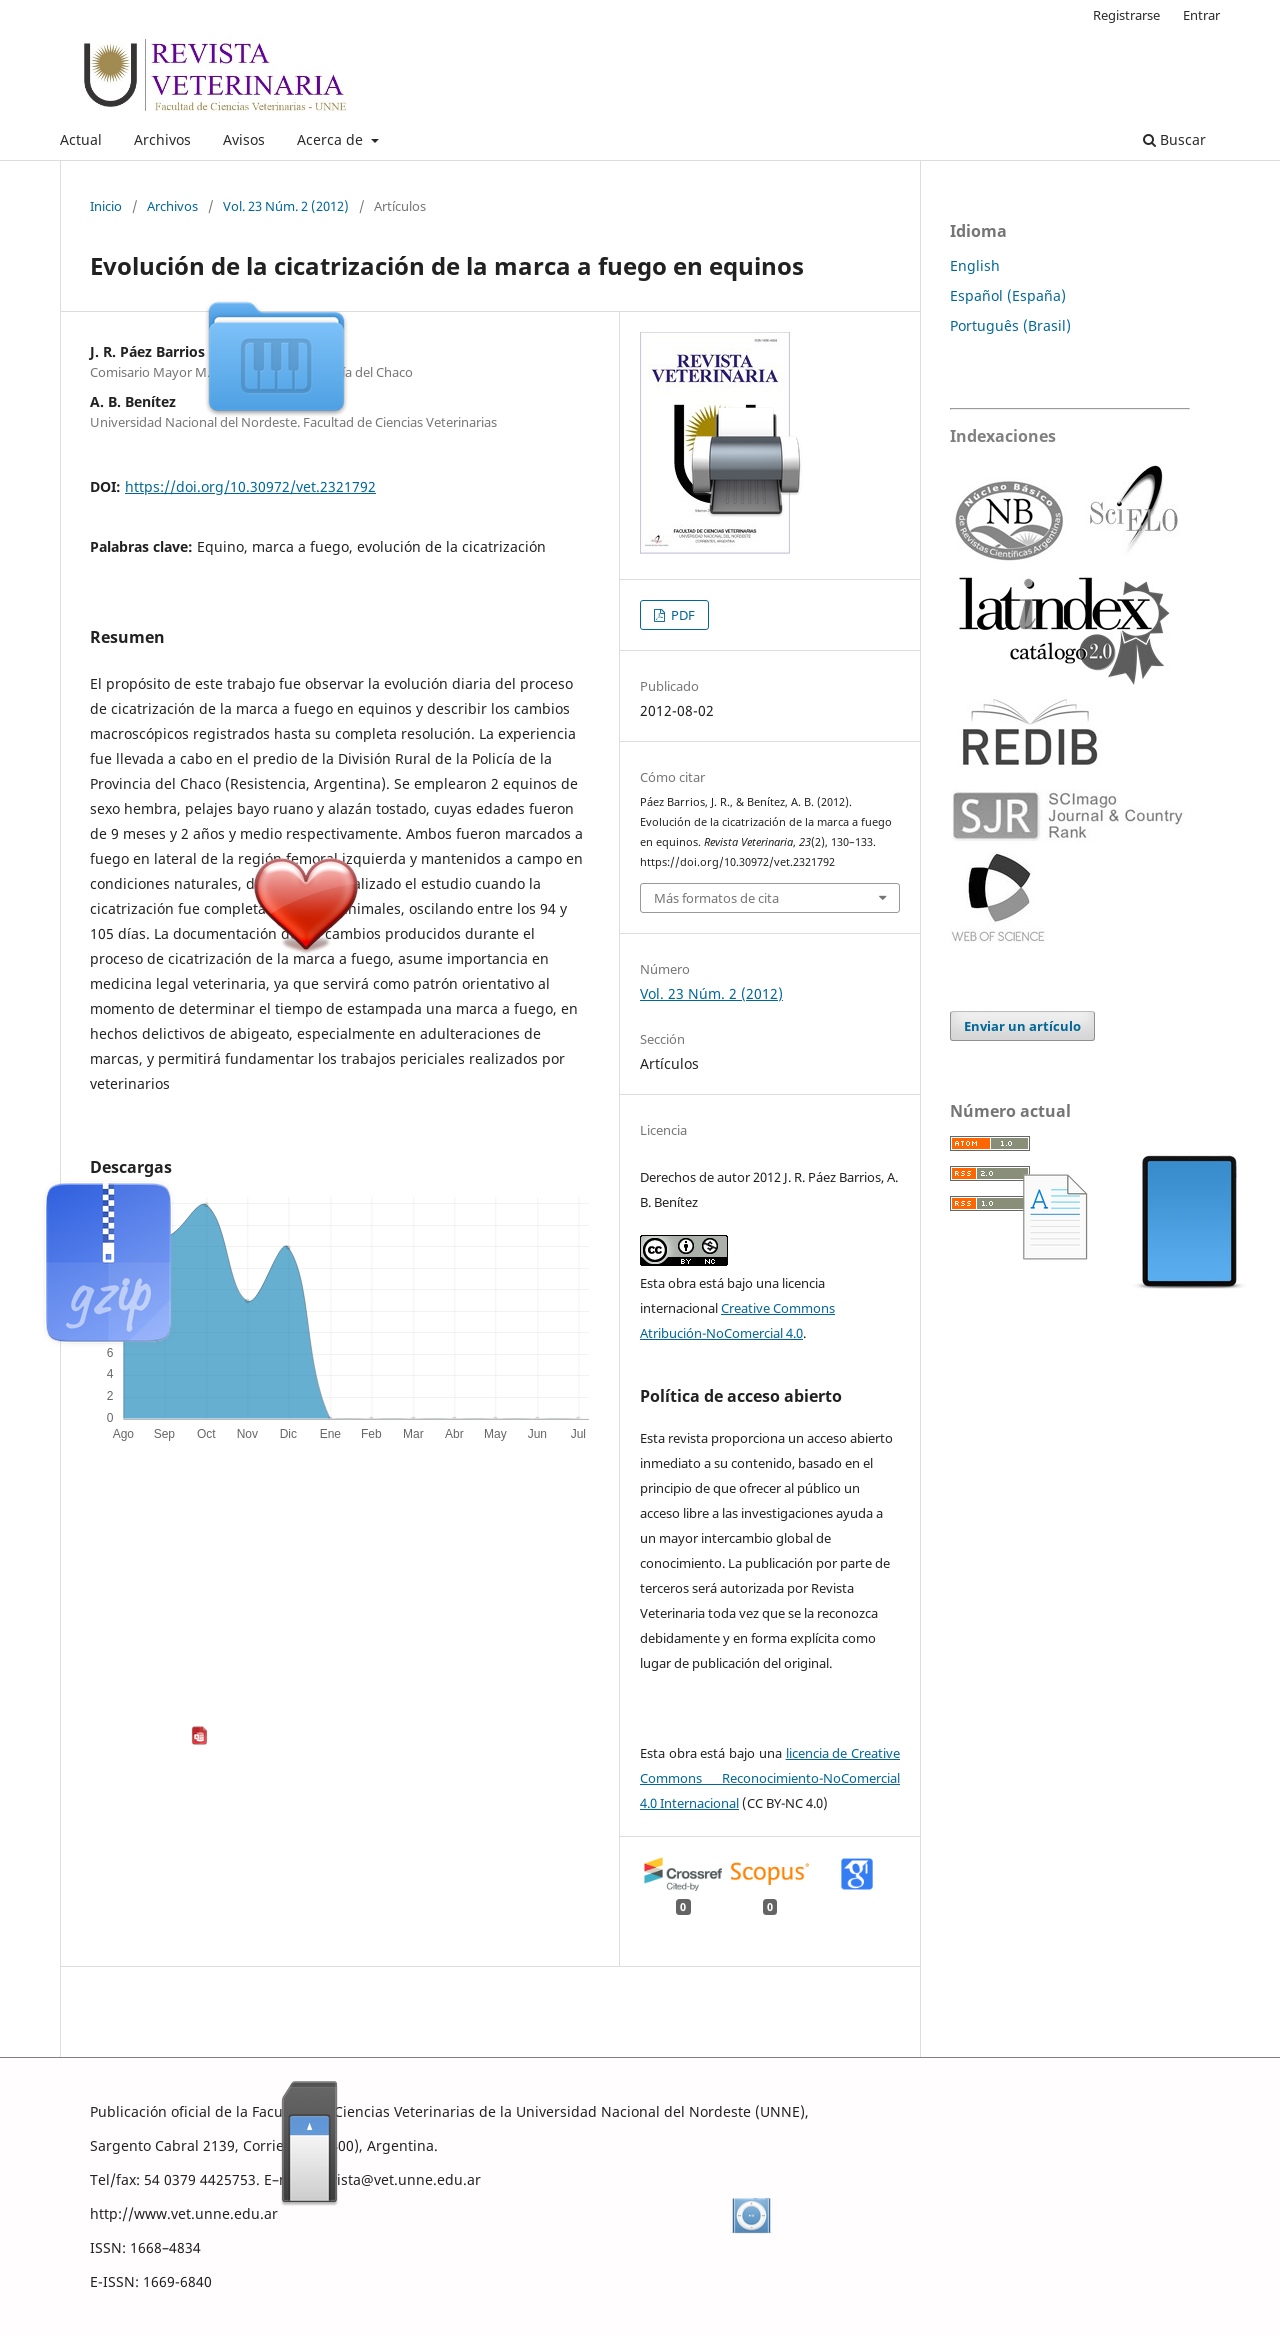 The height and width of the screenshot is (2336, 1280). What do you see at coordinates (108, 1262) in the screenshot?
I see `a gzip compressed archive file` at bounding box center [108, 1262].